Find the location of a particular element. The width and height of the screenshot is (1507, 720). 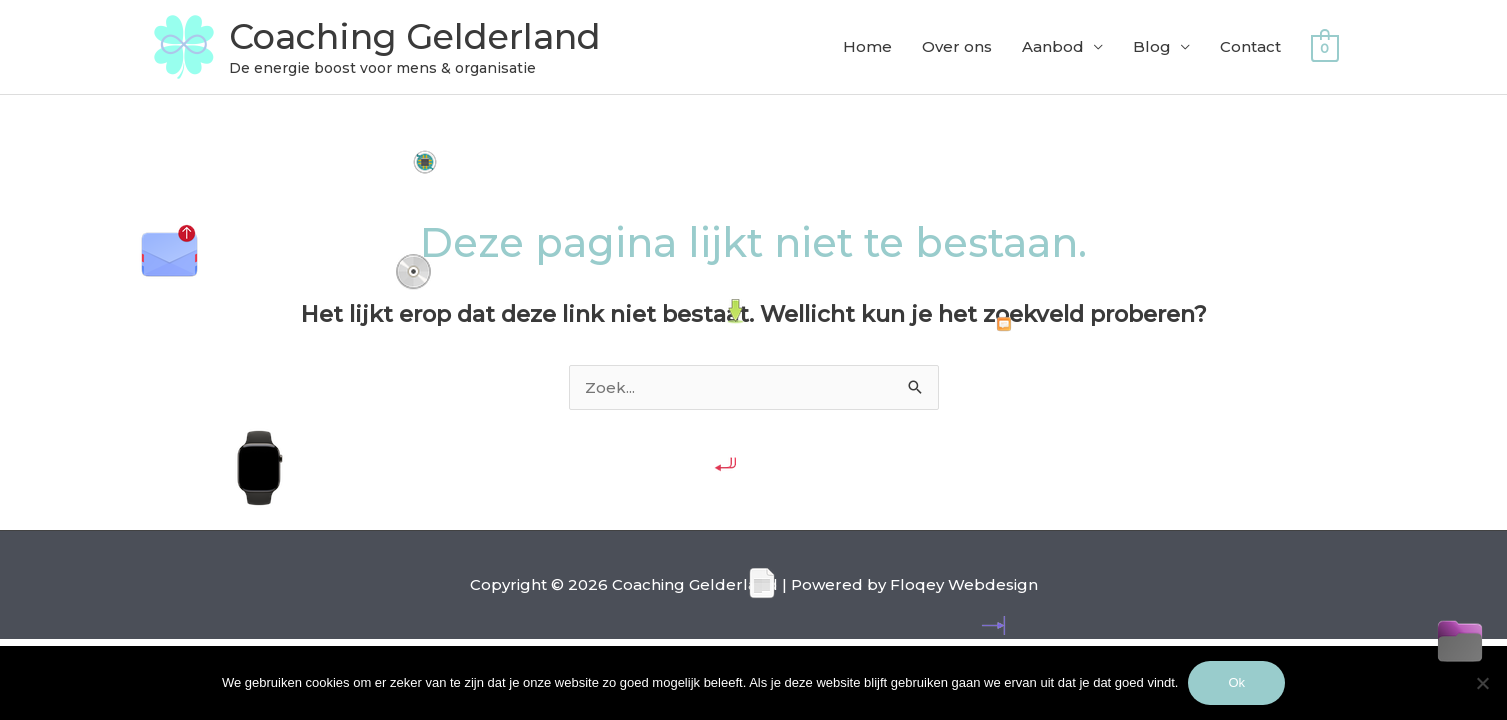

a plain text file is located at coordinates (762, 583).